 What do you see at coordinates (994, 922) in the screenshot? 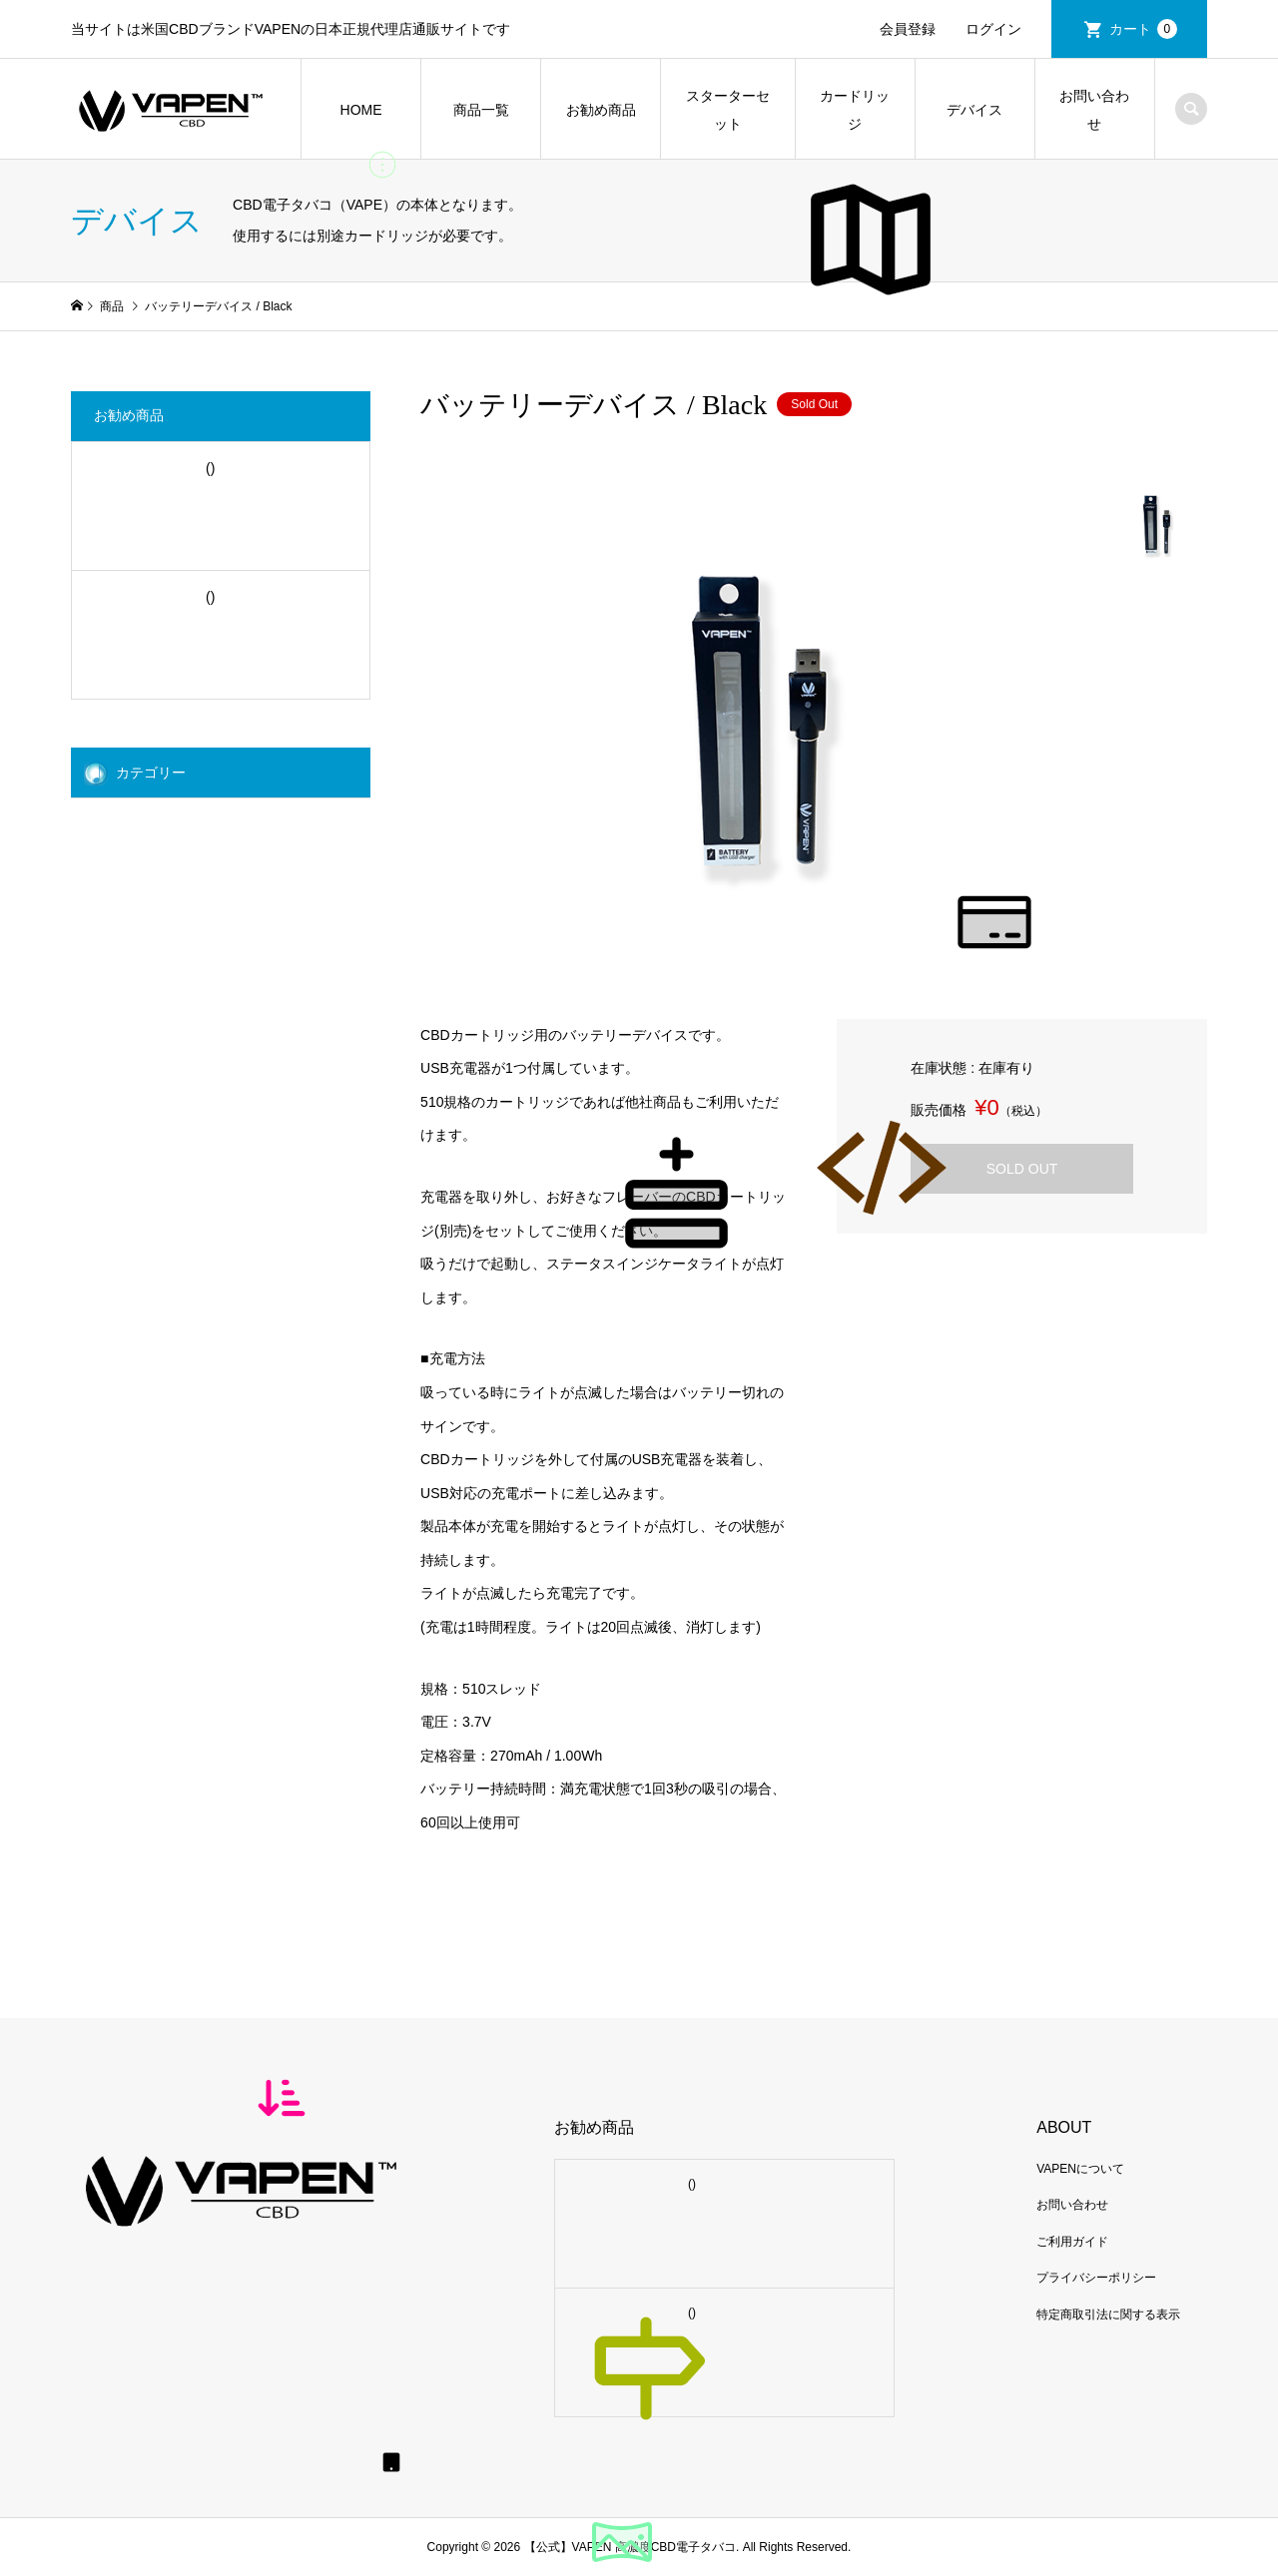
I see `manage payment methods` at bounding box center [994, 922].